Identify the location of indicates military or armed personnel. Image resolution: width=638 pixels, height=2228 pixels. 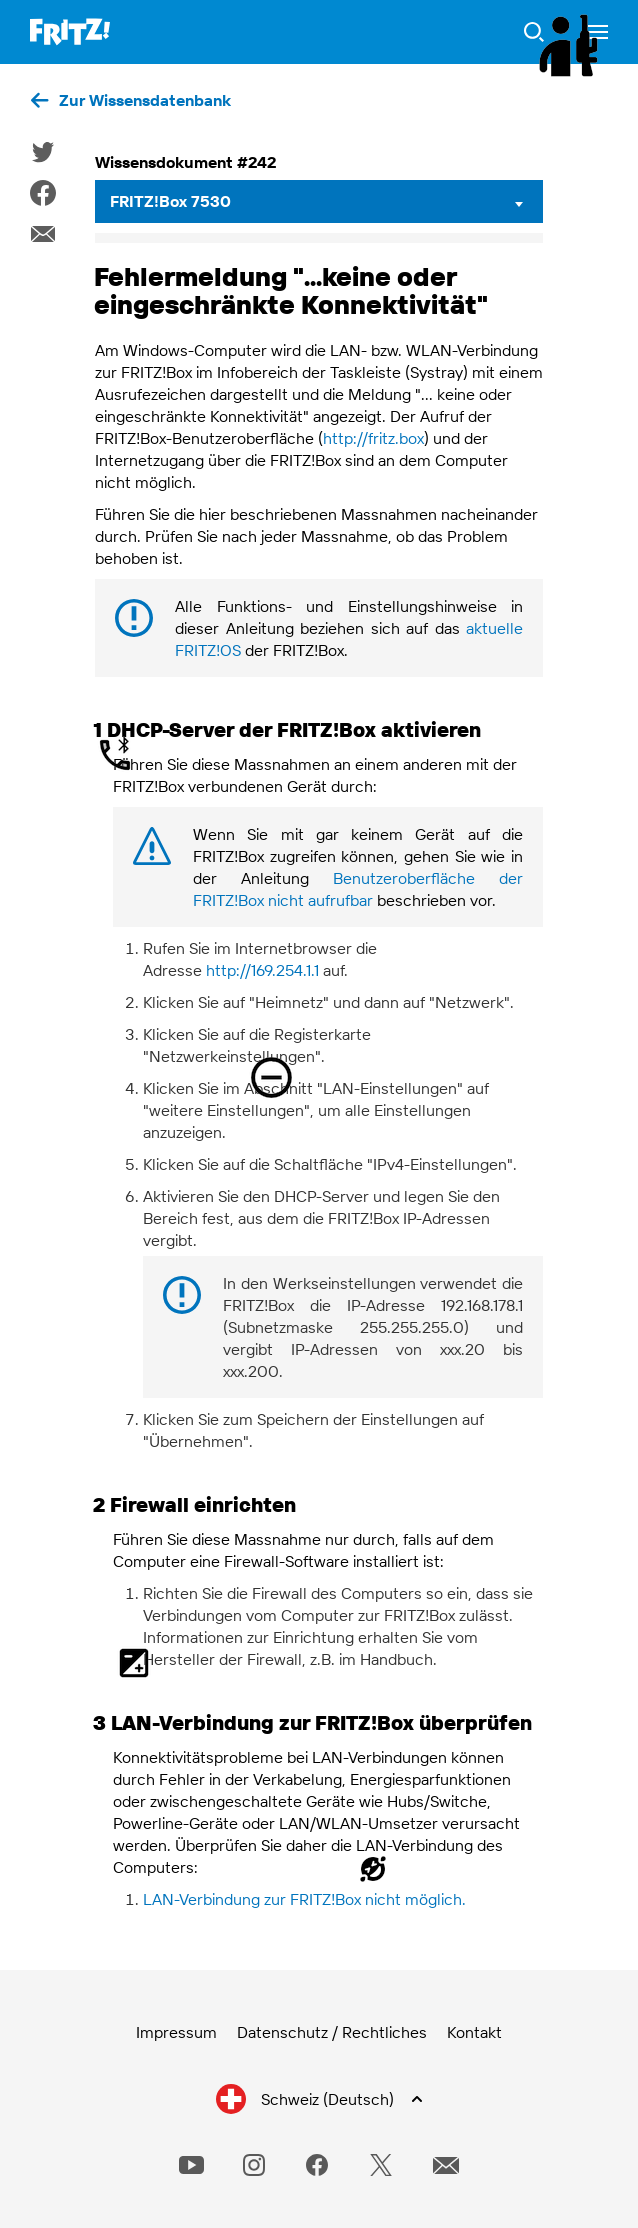
(566, 45).